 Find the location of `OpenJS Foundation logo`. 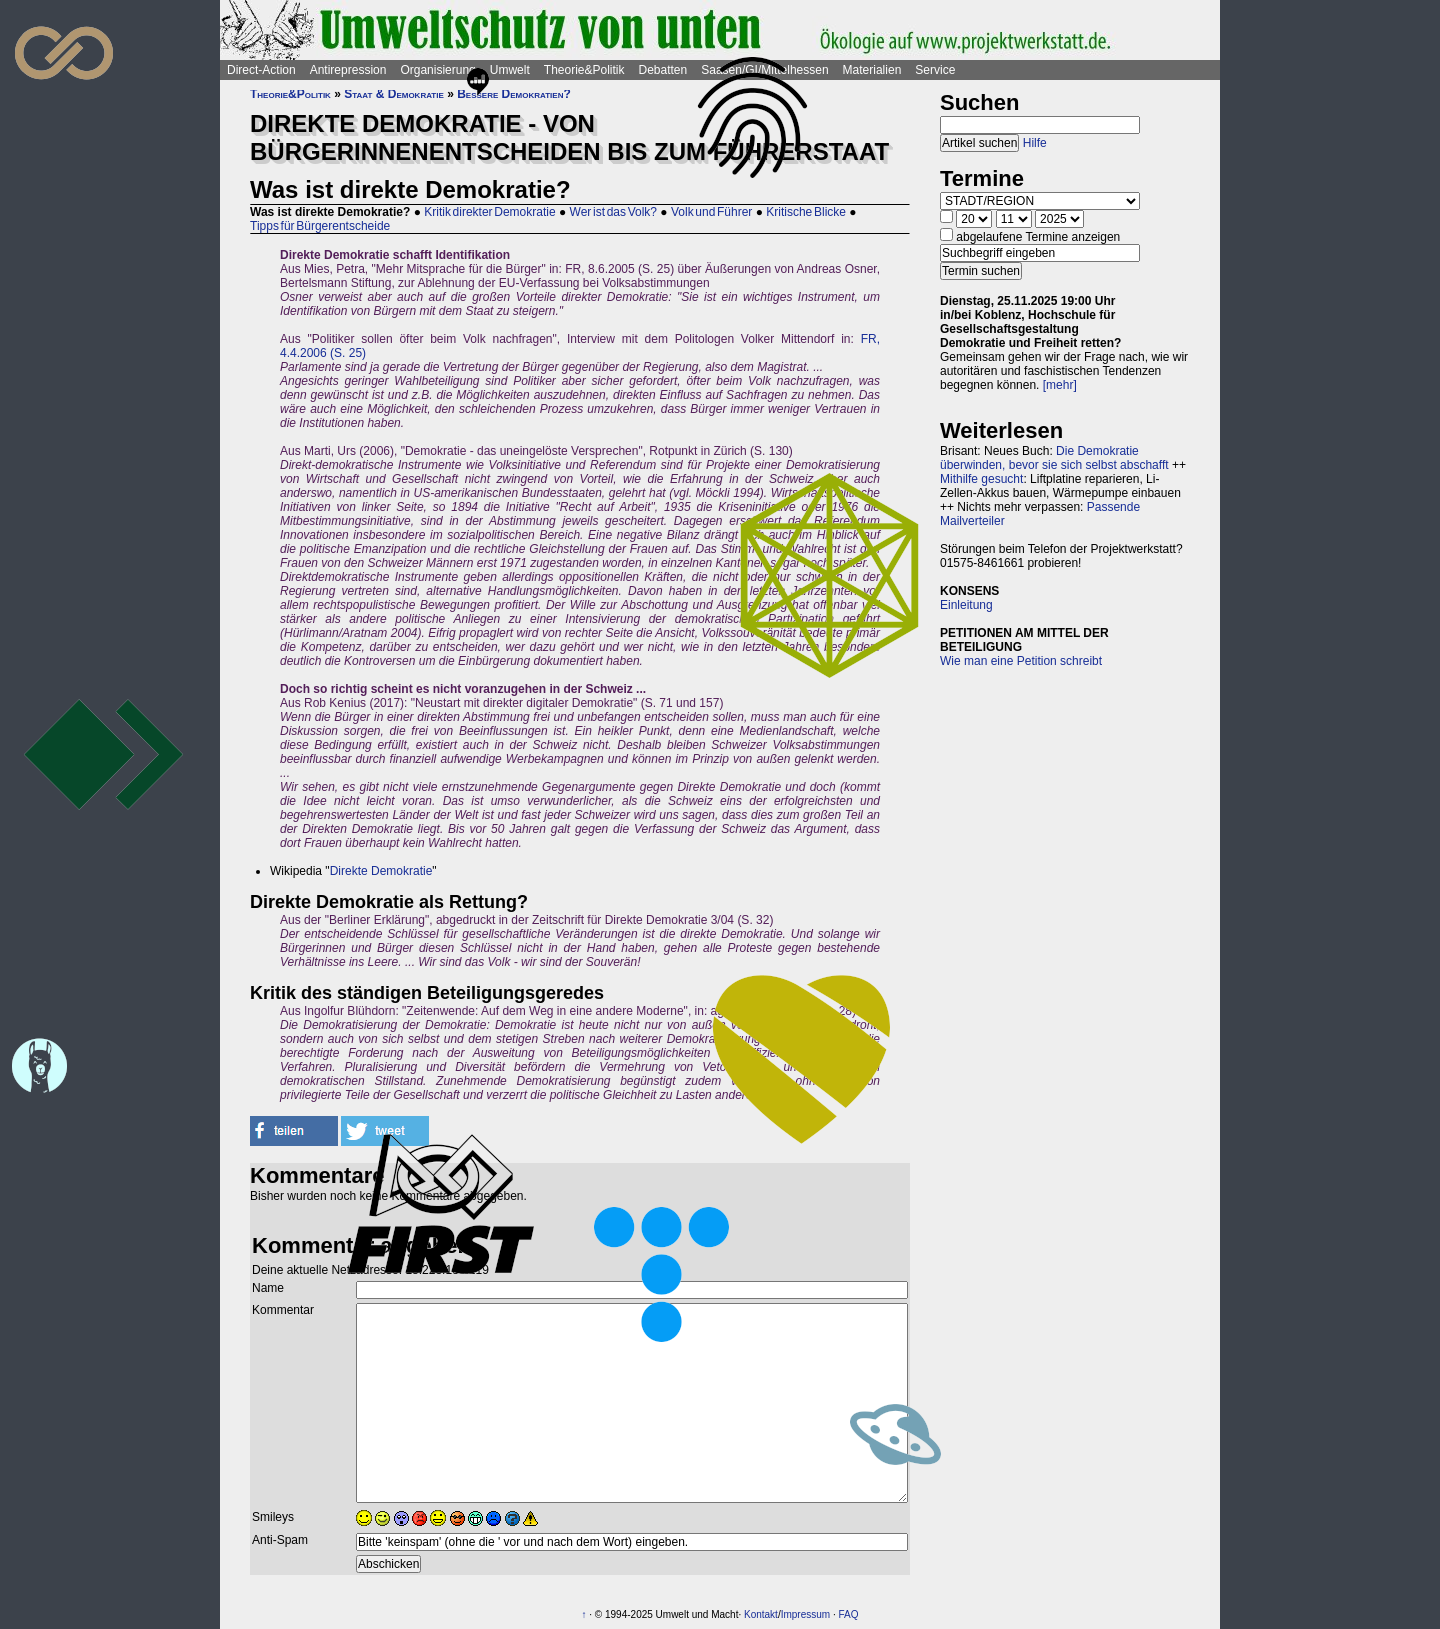

OpenJS Foundation logo is located at coordinates (829, 575).